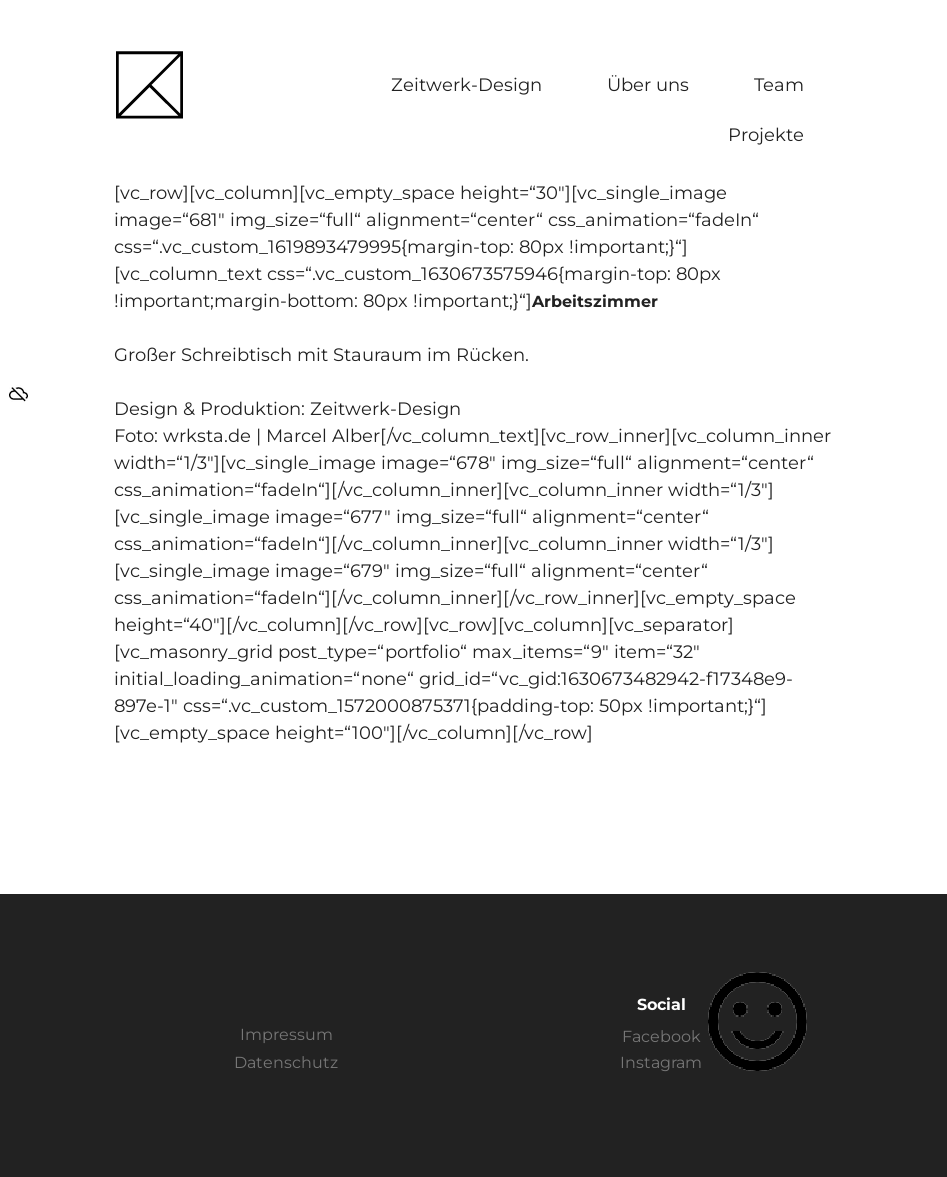  What do you see at coordinates (18, 393) in the screenshot?
I see `indicates no cloud connection or offline status` at bounding box center [18, 393].